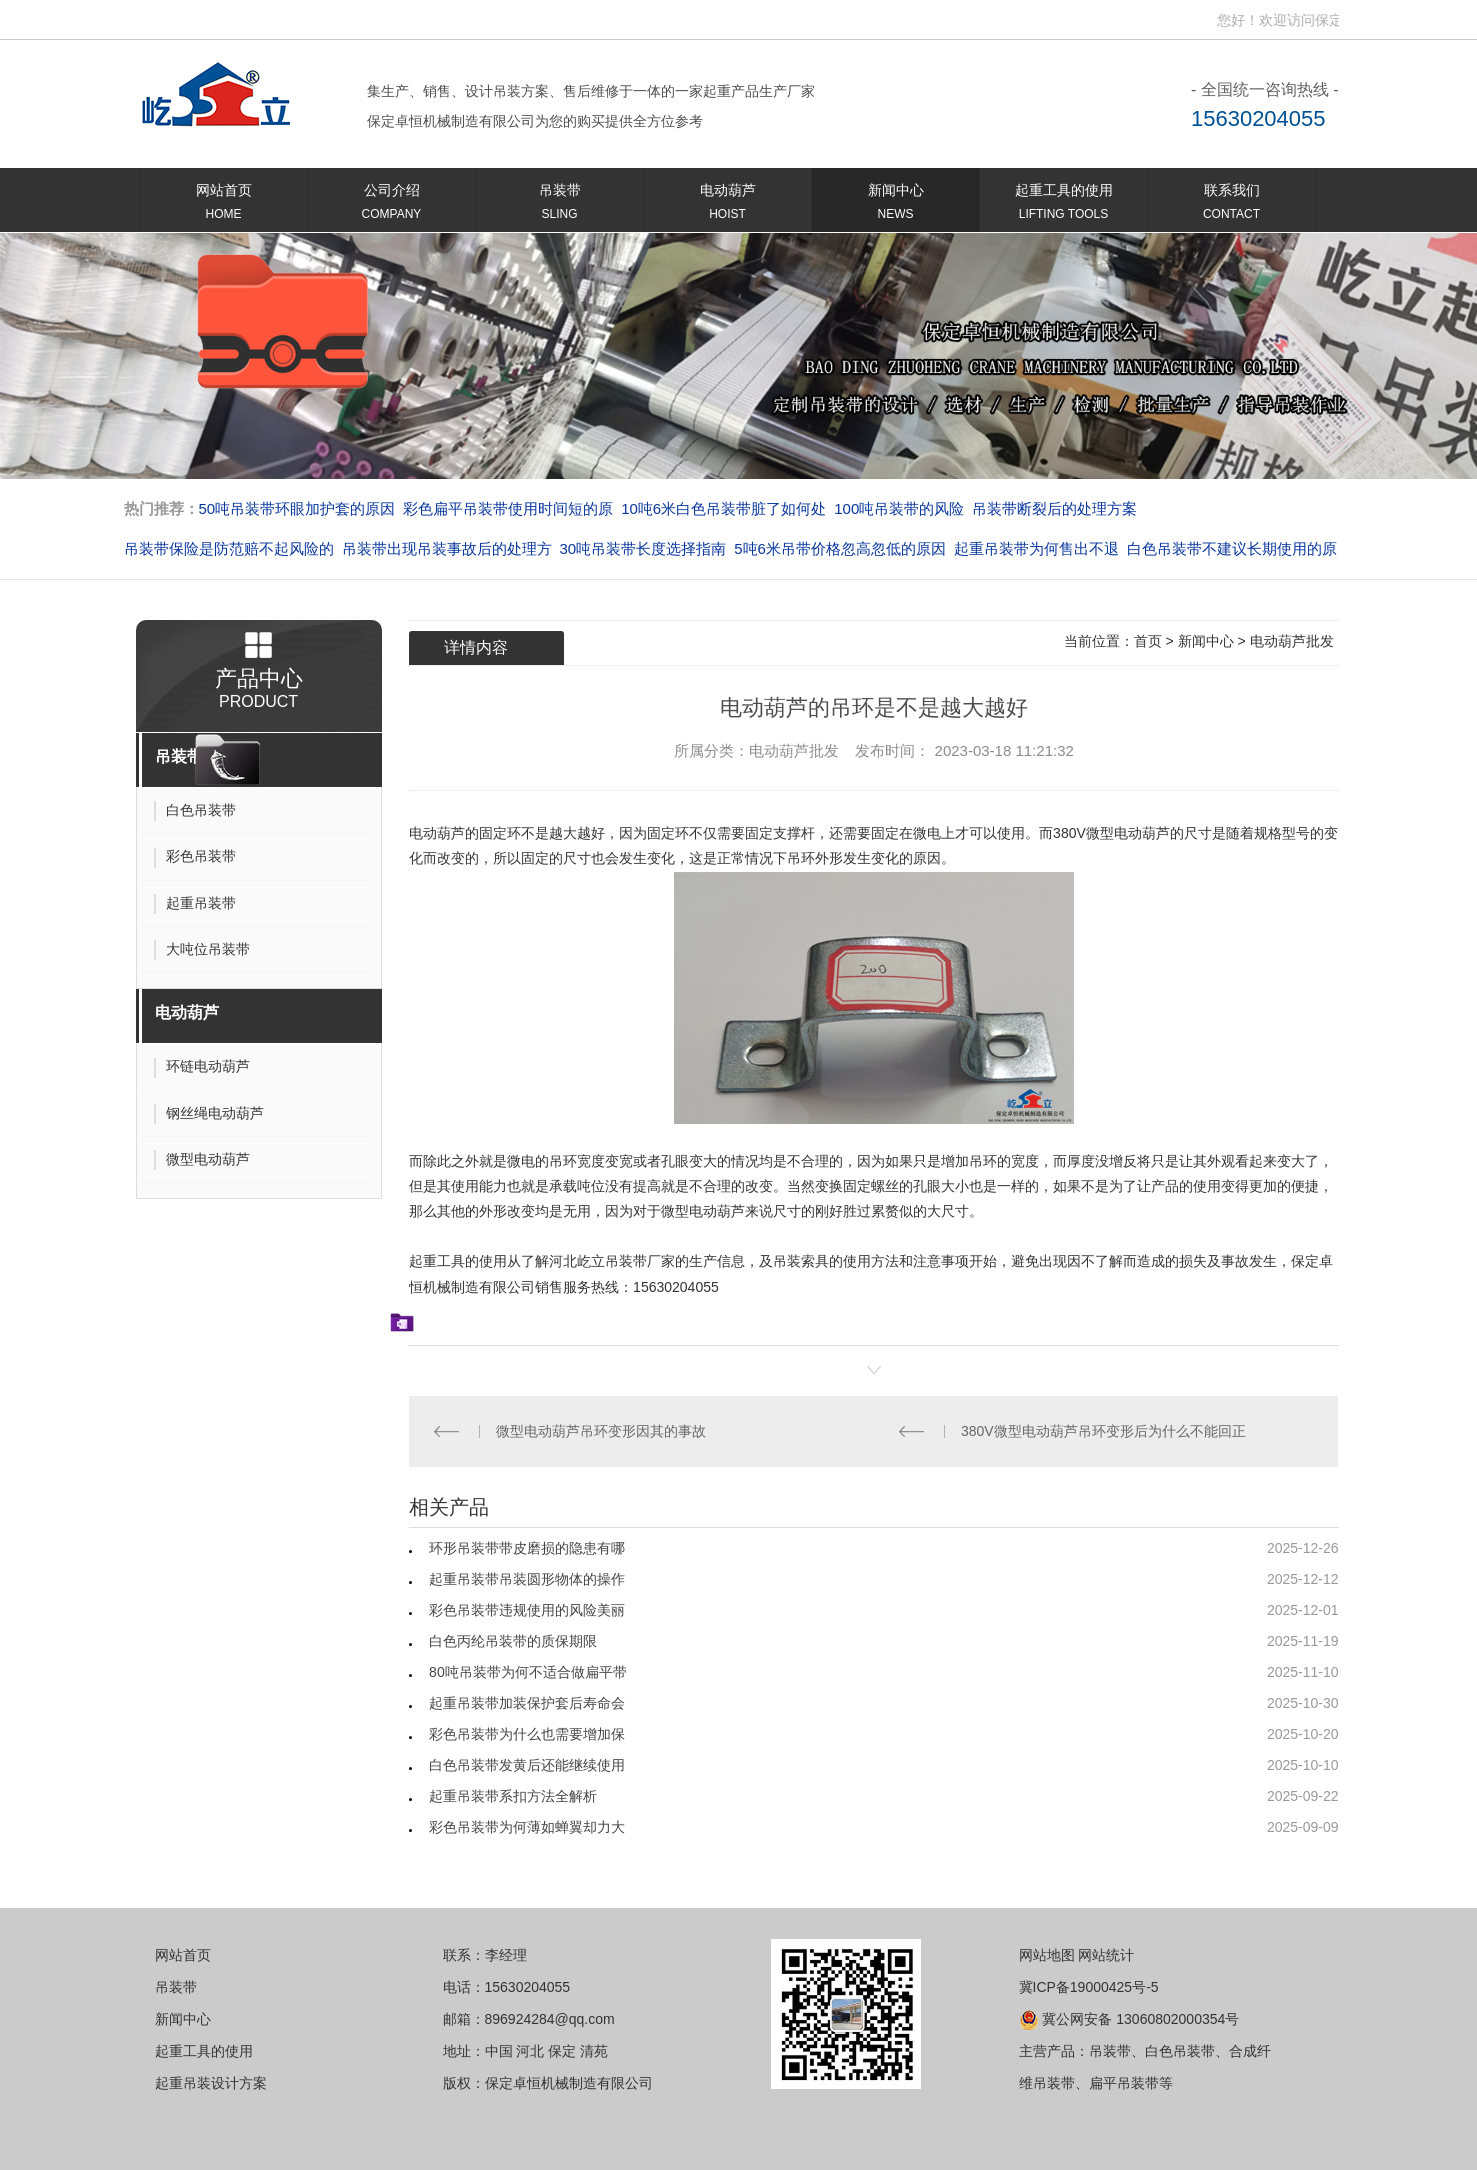  What do you see at coordinates (402, 1323) in the screenshot?
I see `open folder containing Microsoft OneNote files` at bounding box center [402, 1323].